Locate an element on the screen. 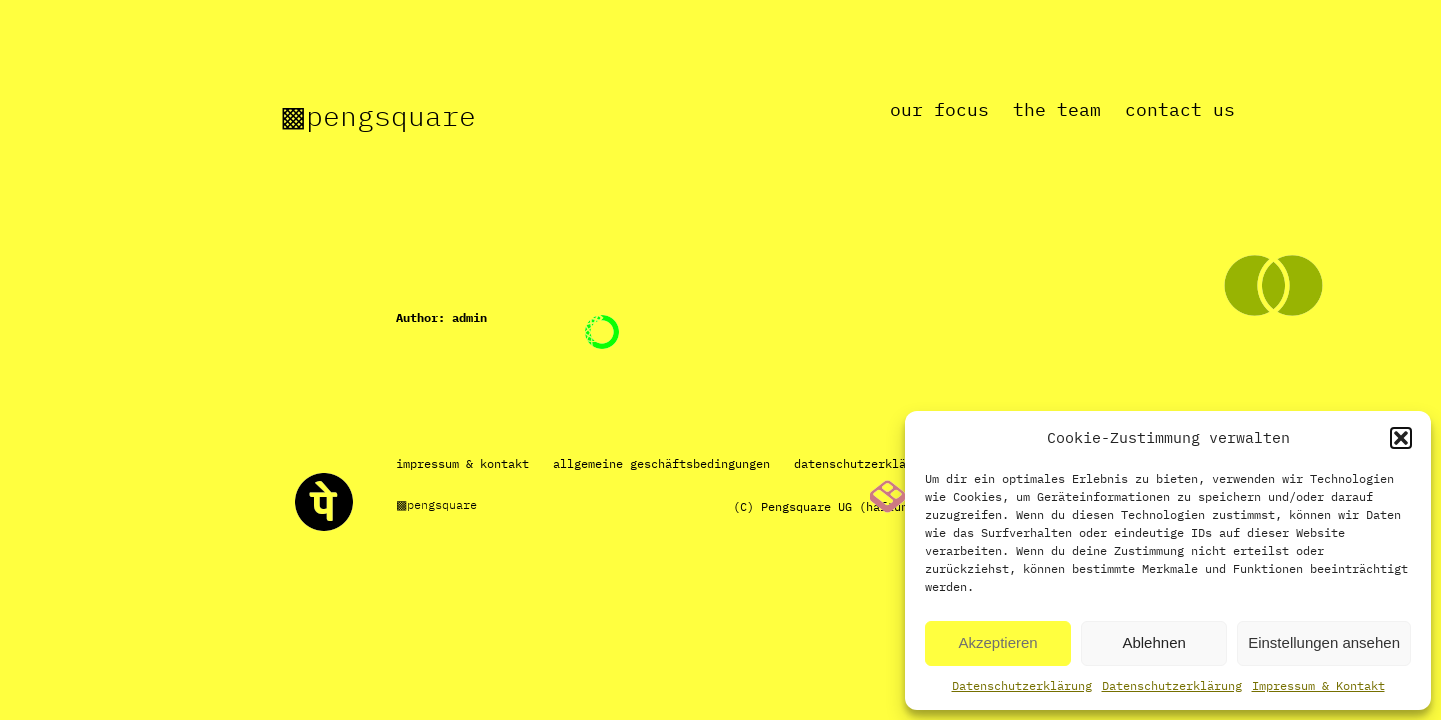  open anaconda navigator is located at coordinates (602, 332).